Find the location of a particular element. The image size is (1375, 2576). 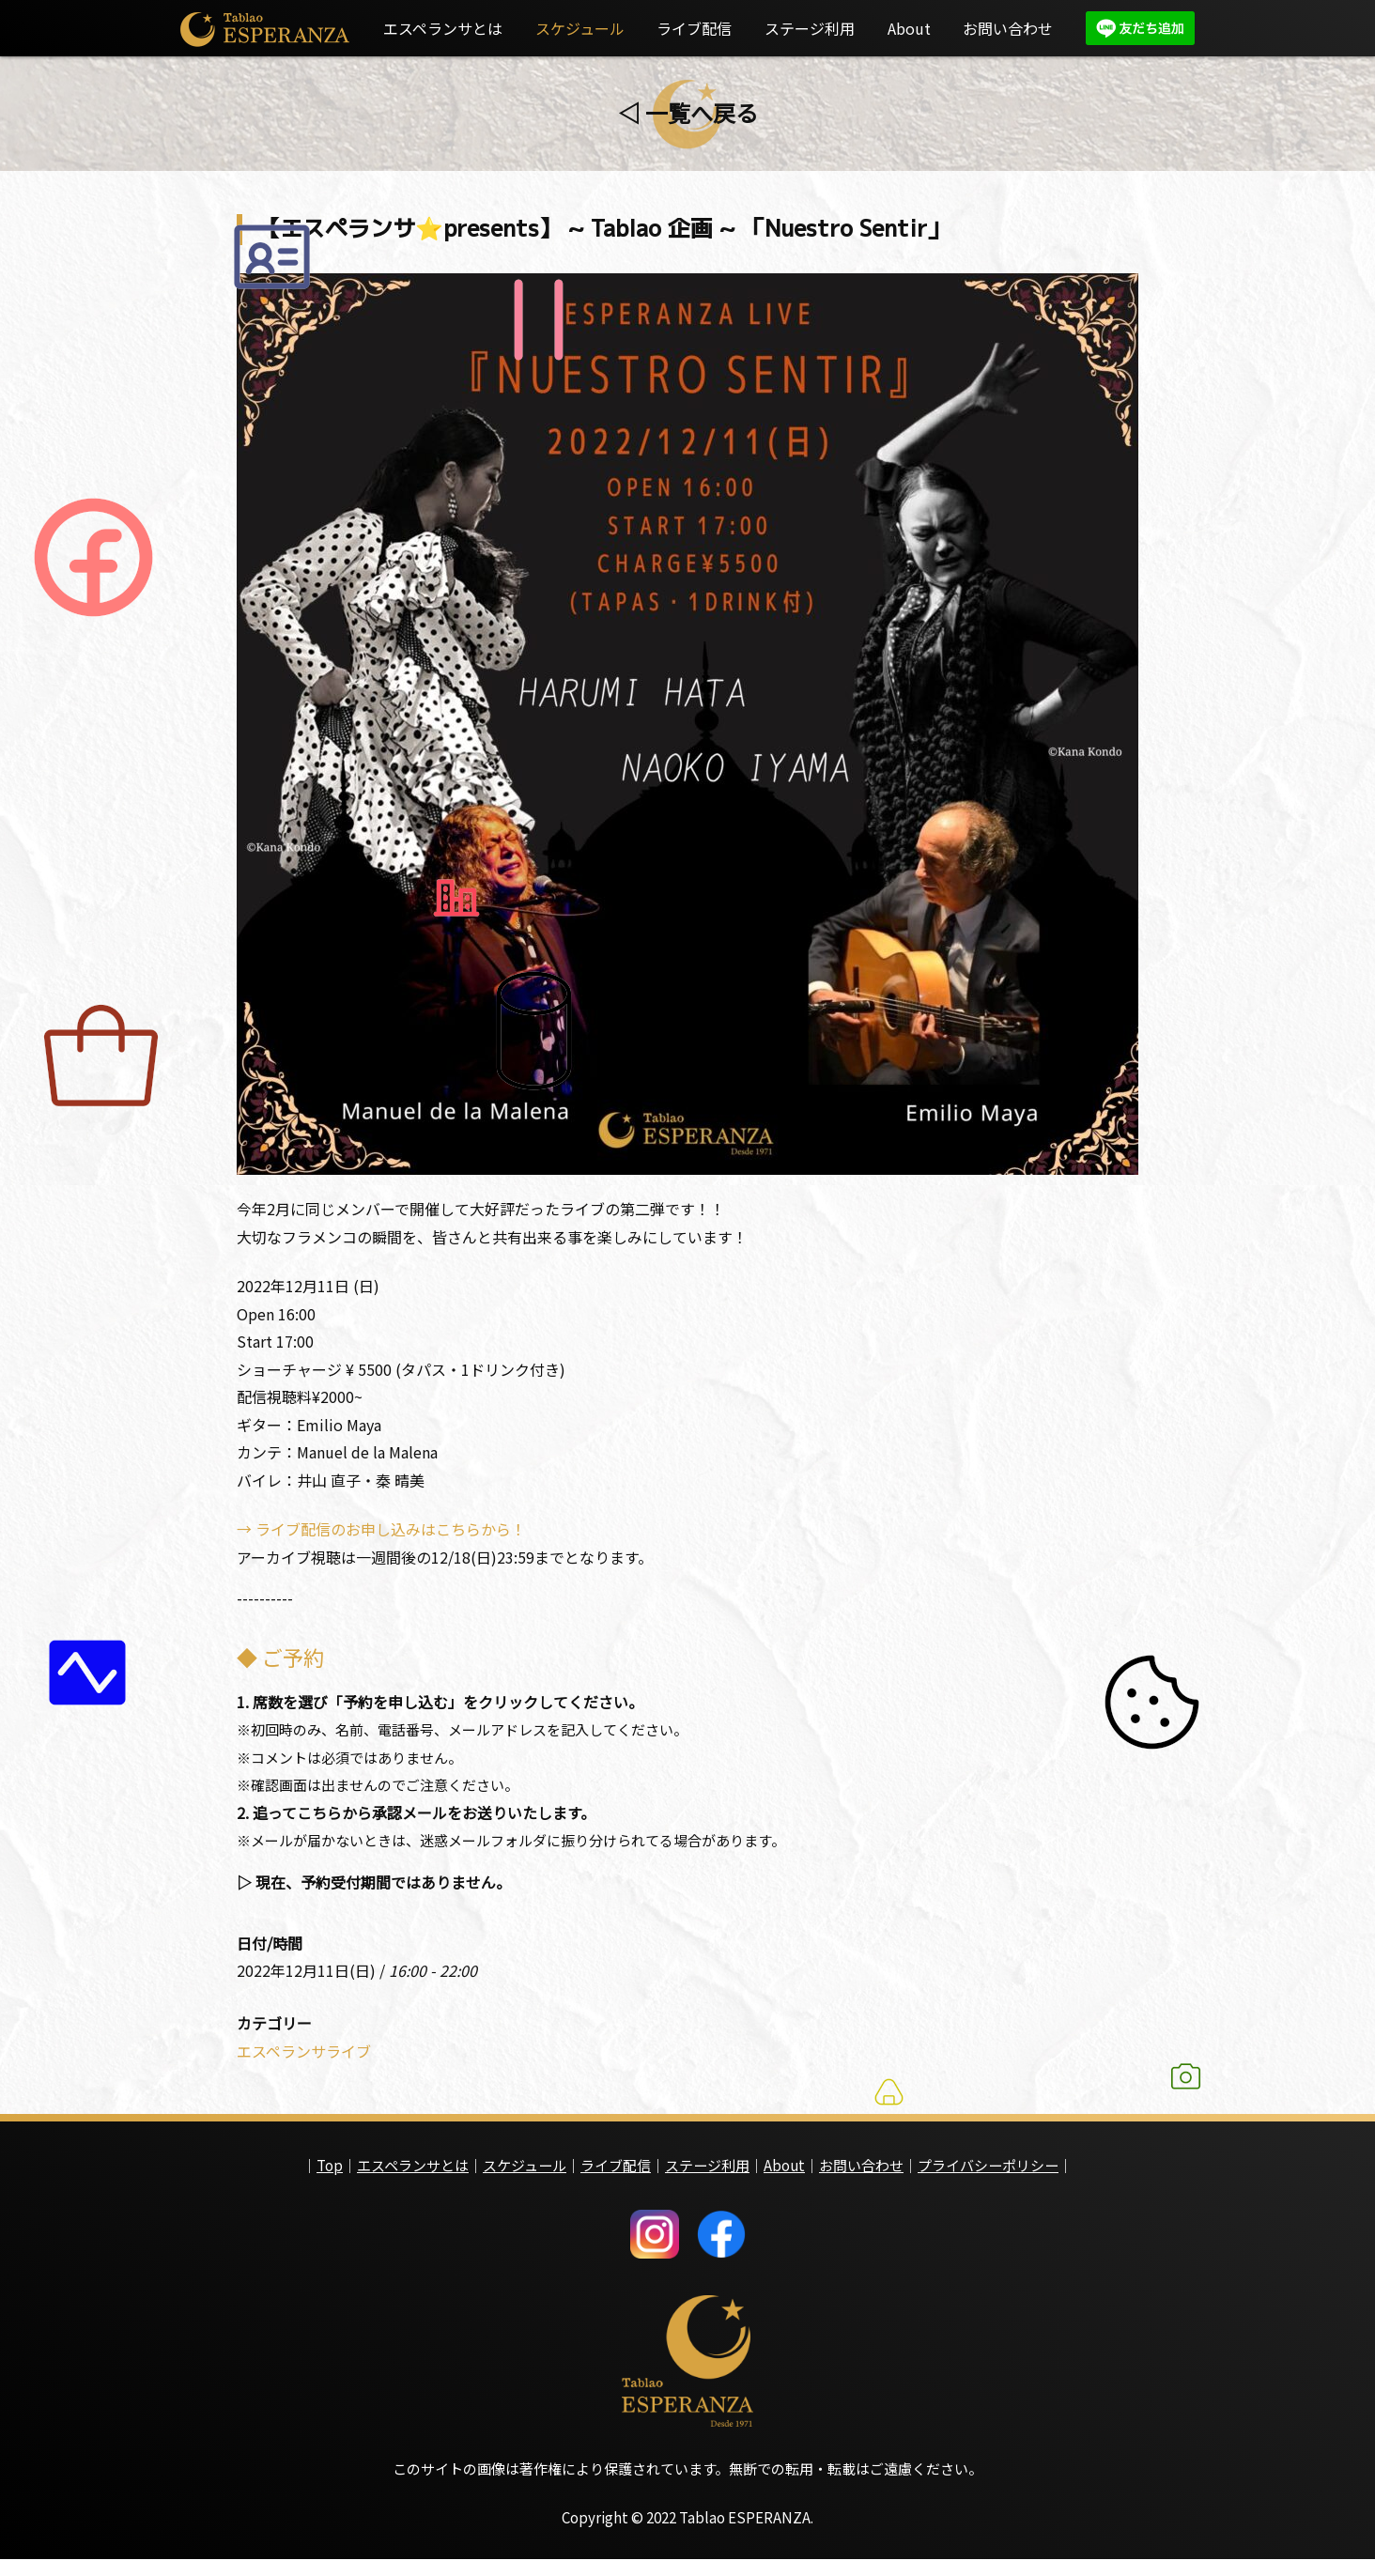

pause media playback is located at coordinates (538, 319).